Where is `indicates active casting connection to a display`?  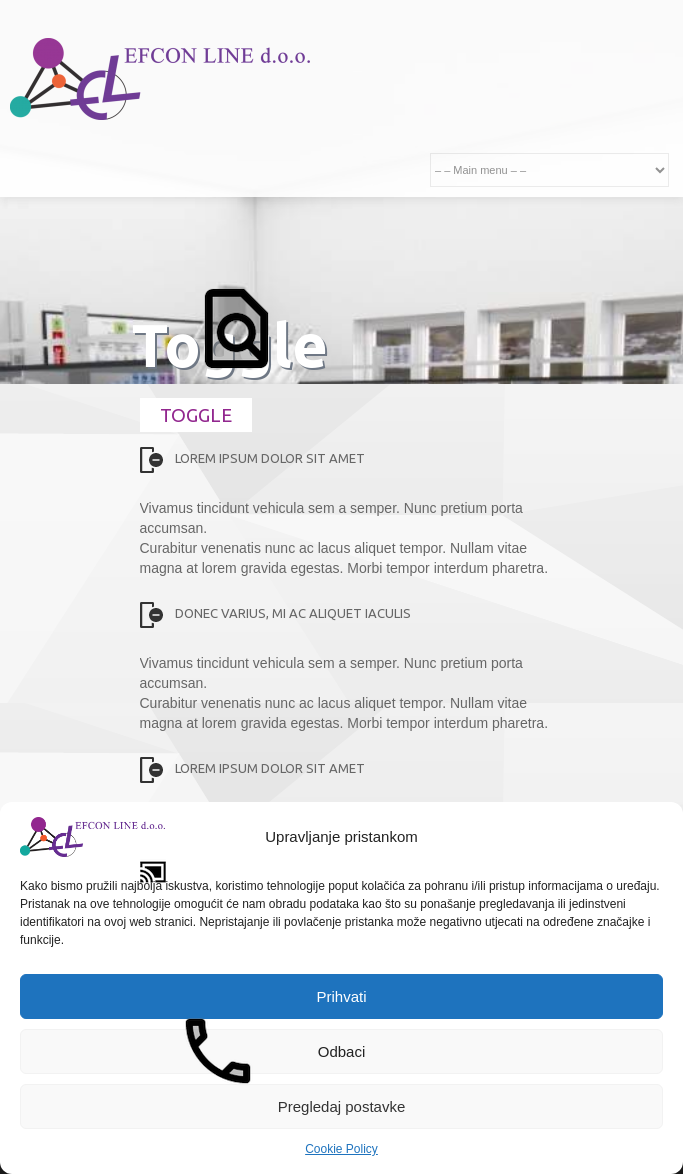
indicates active casting connection to a display is located at coordinates (153, 872).